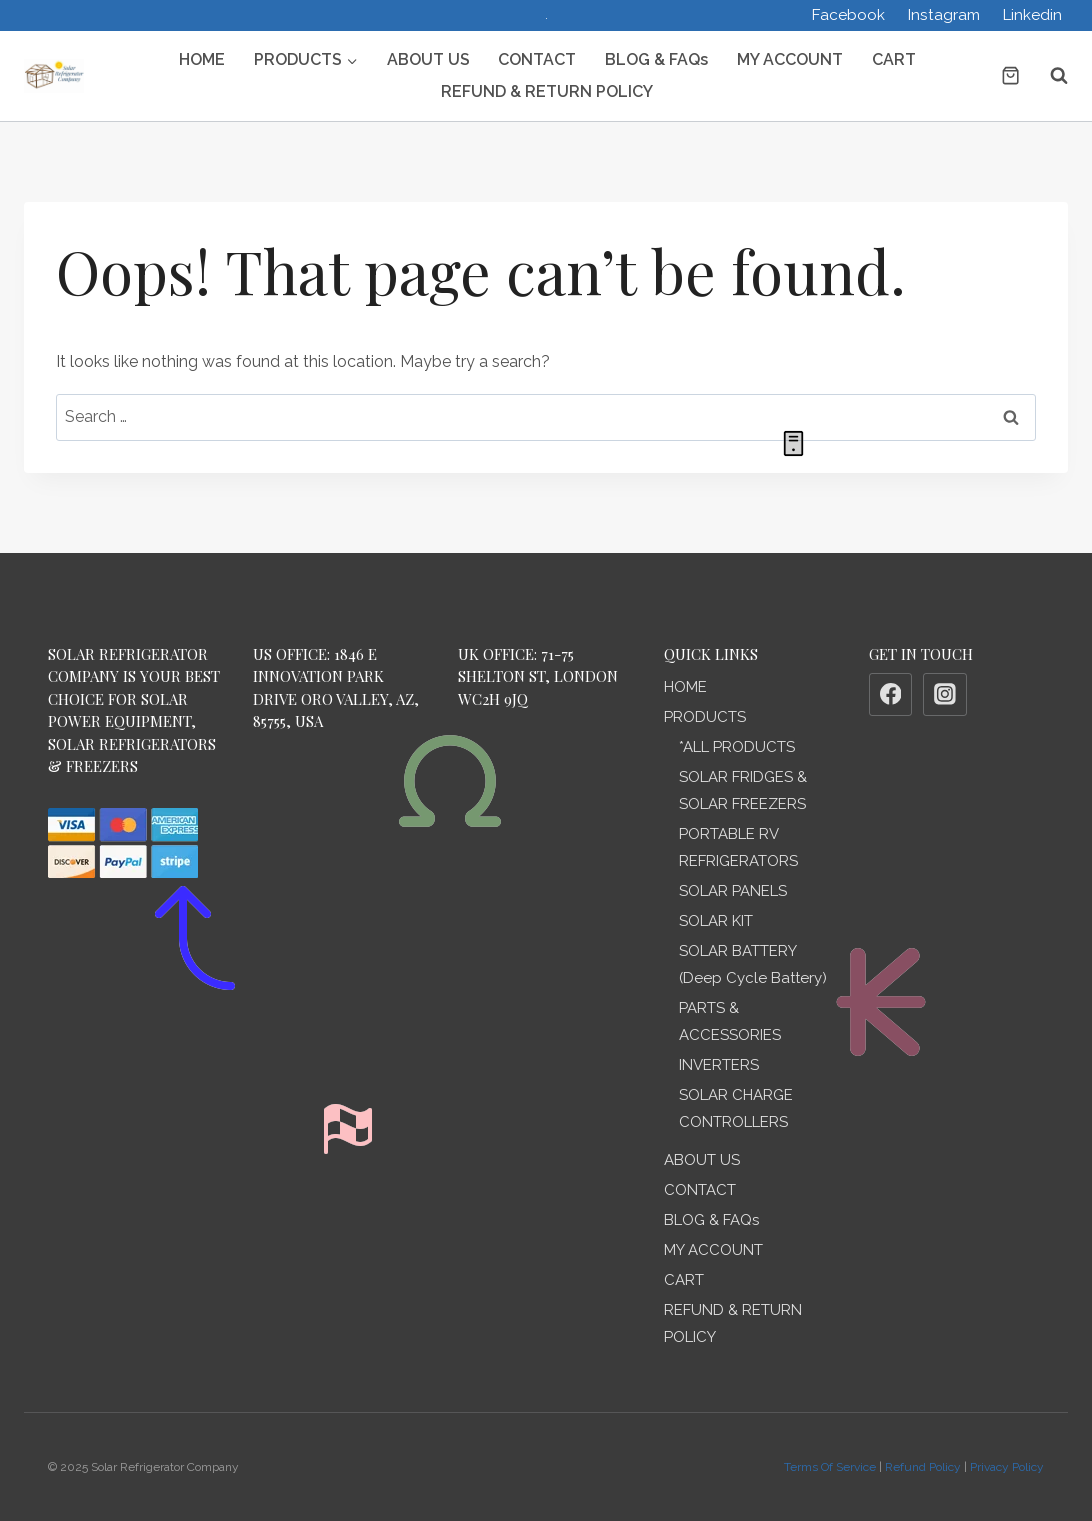 This screenshot has height=1521, width=1092. Describe the element at coordinates (881, 1002) in the screenshot. I see `indicates Lao kip currency` at that location.